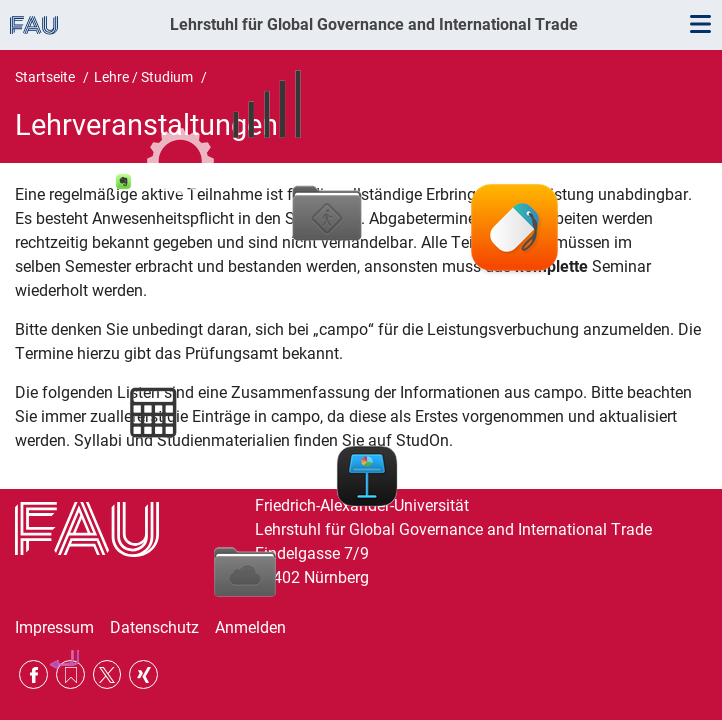 The image size is (722, 720). What do you see at coordinates (514, 227) in the screenshot?
I see `open kid3 audio tag editor` at bounding box center [514, 227].